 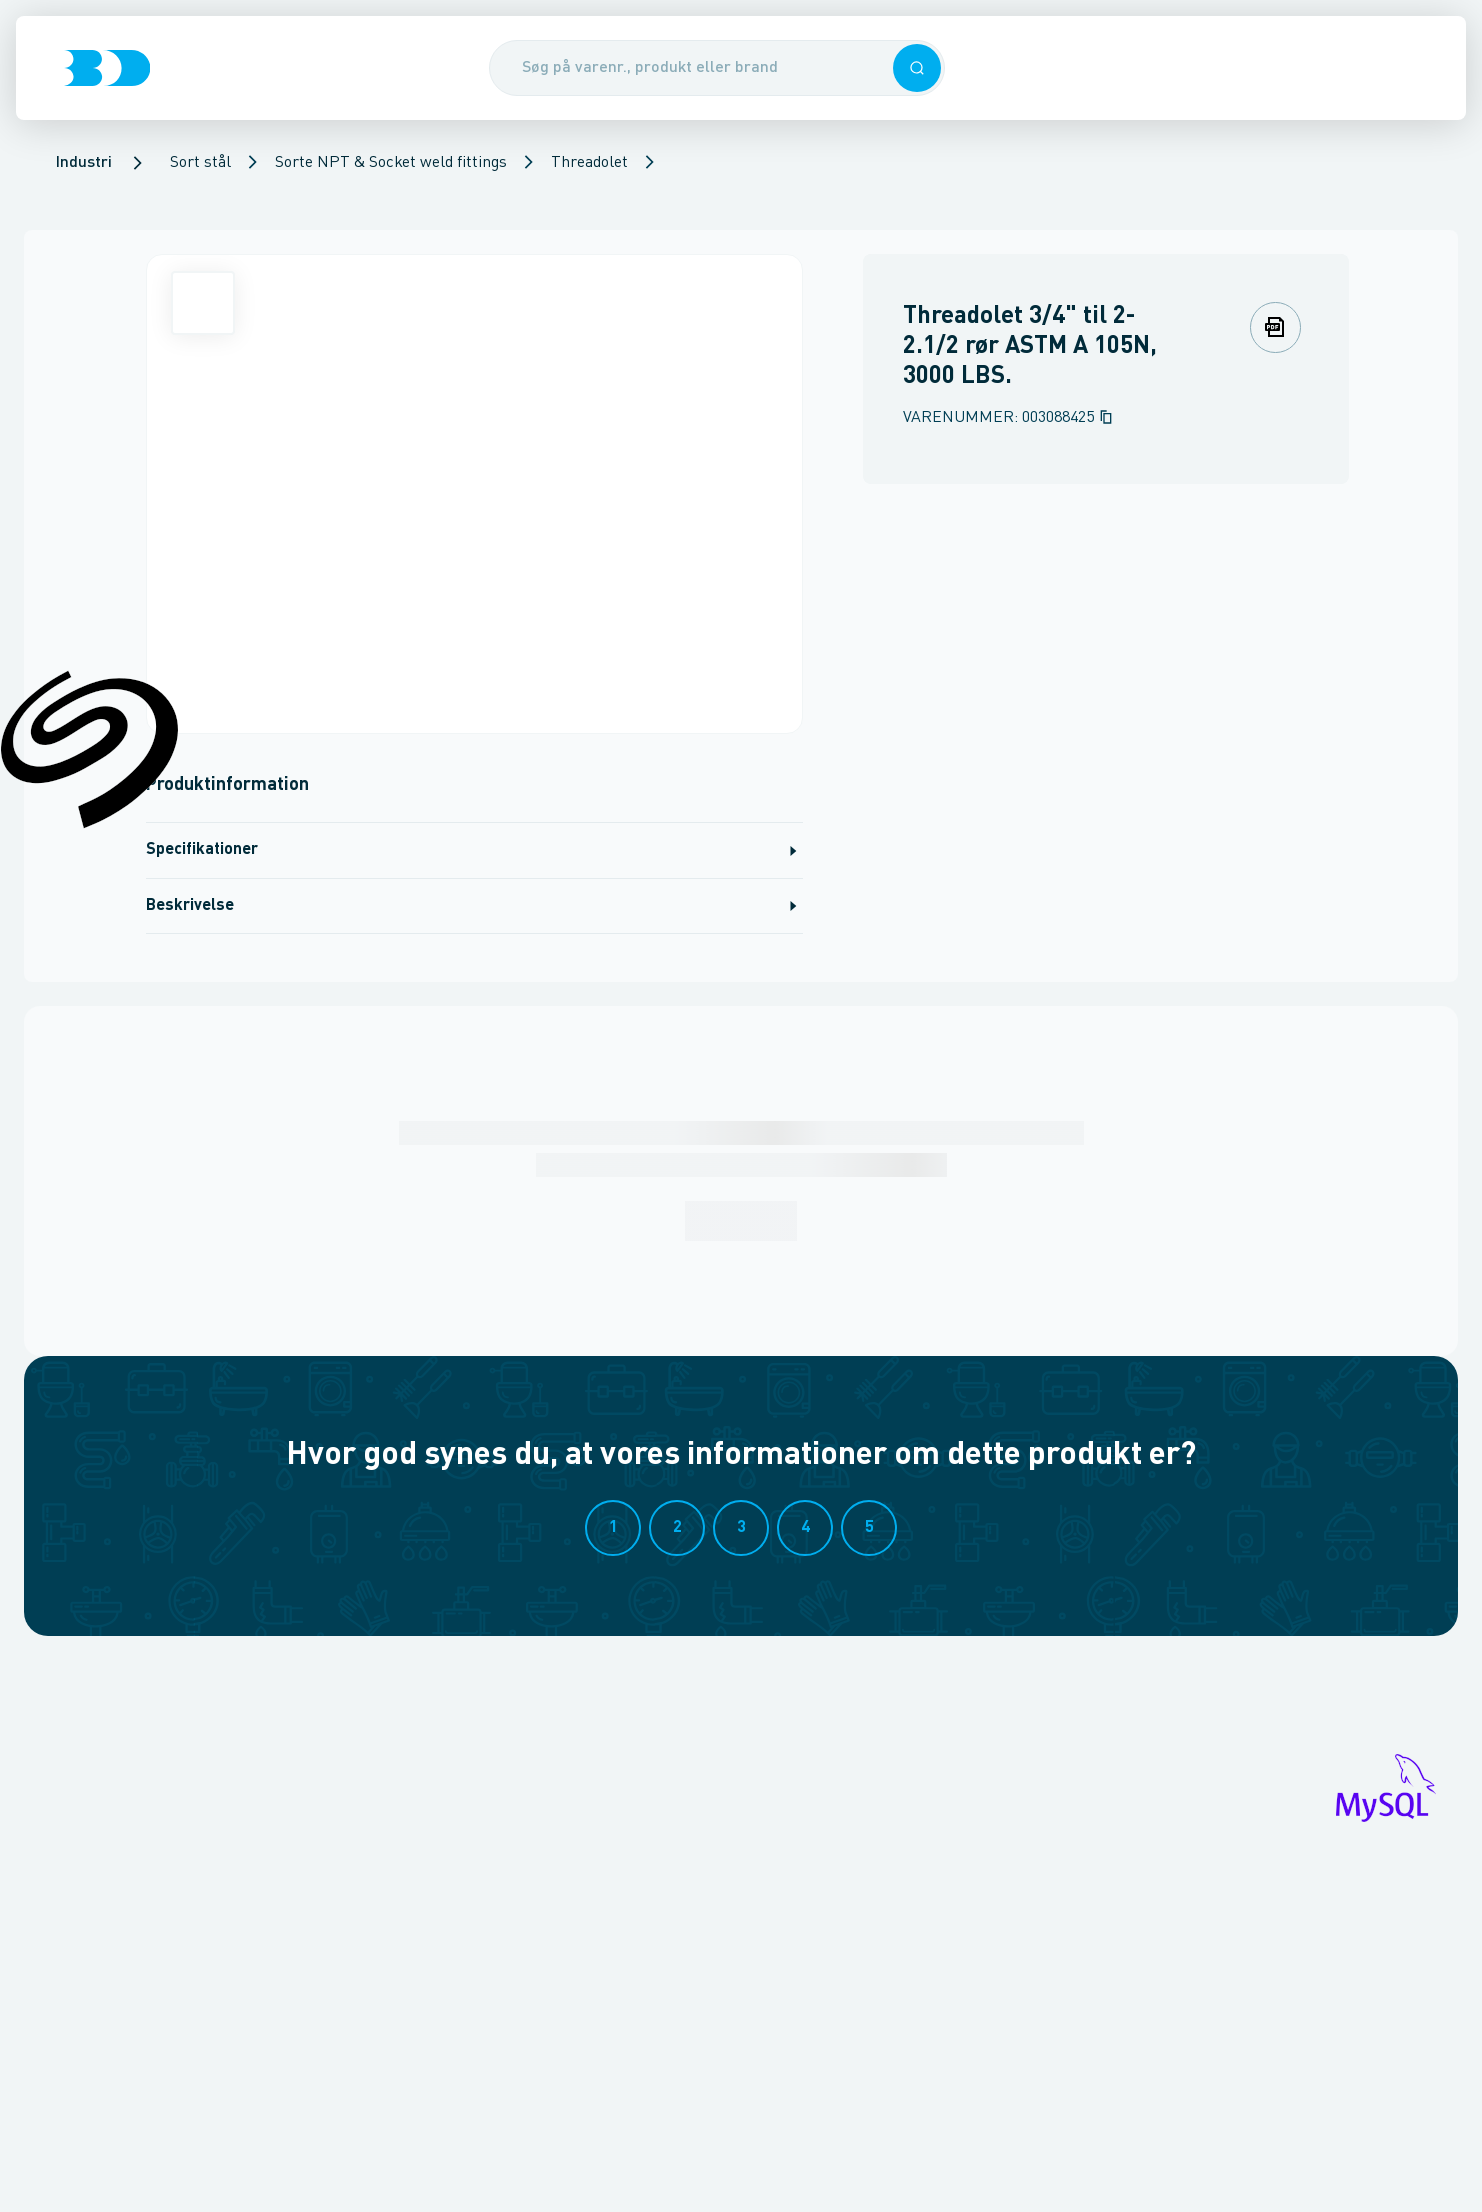 What do you see at coordinates (89, 749) in the screenshot?
I see `seagate brand logo` at bounding box center [89, 749].